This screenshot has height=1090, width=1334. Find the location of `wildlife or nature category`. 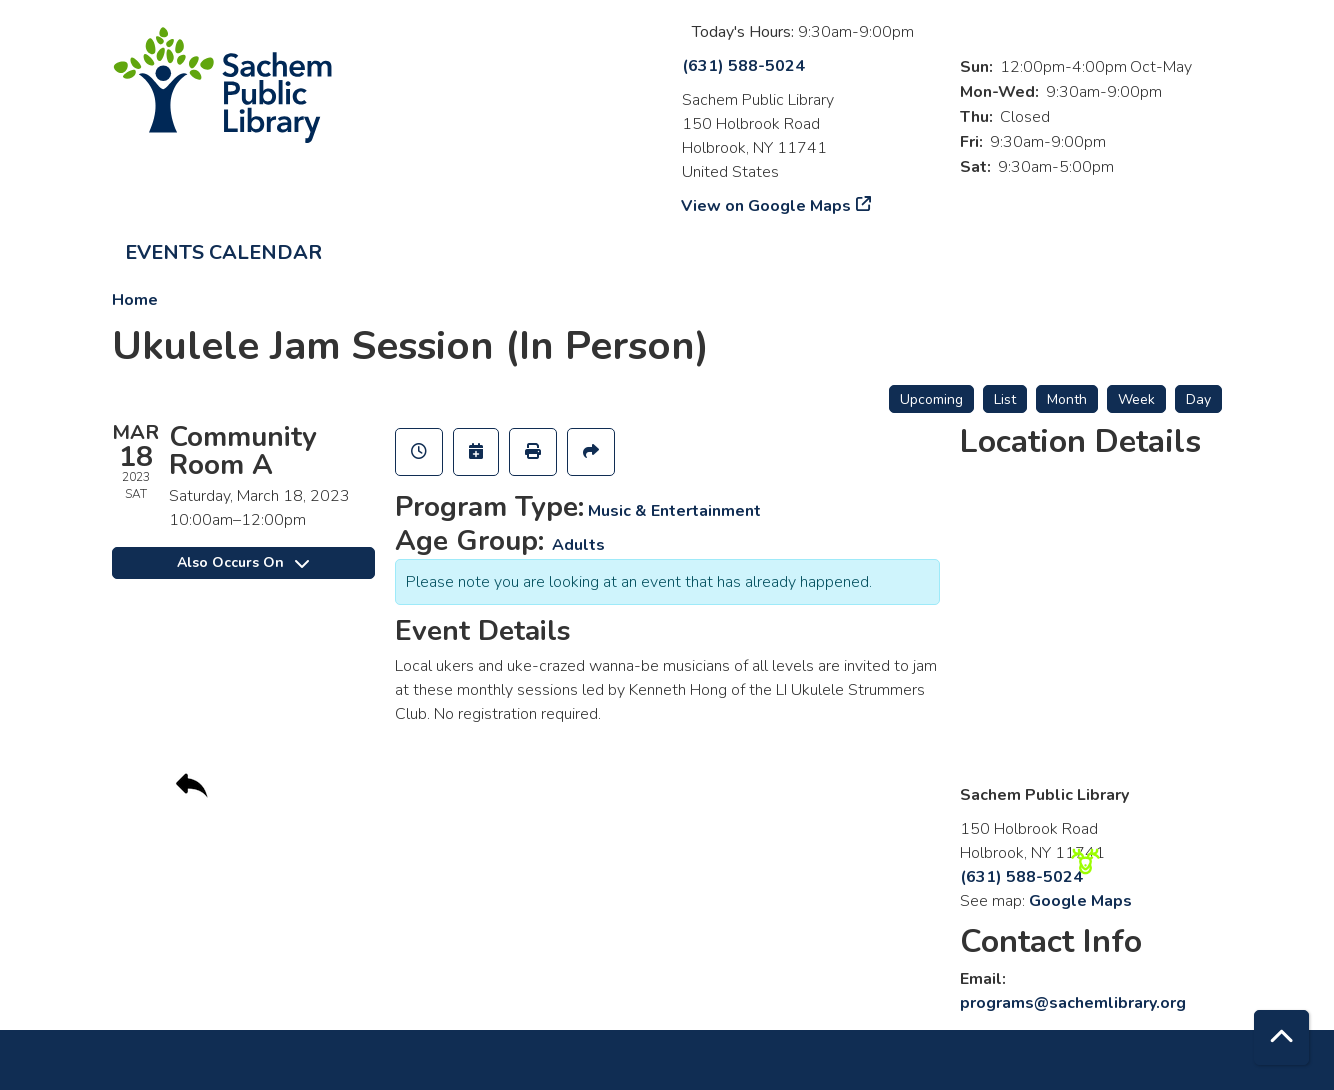

wildlife or nature category is located at coordinates (1085, 861).